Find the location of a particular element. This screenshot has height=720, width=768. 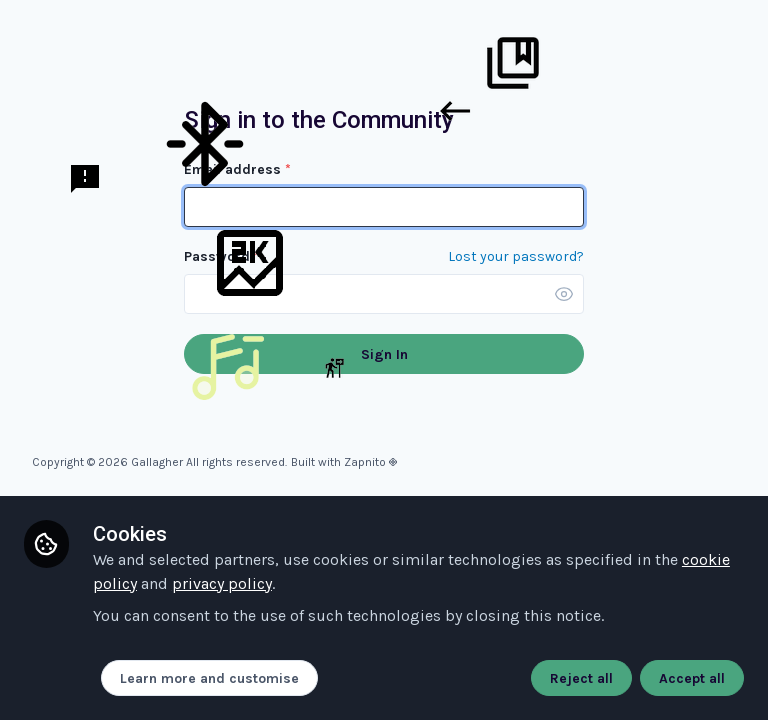

access your bookmarked collections is located at coordinates (513, 63).